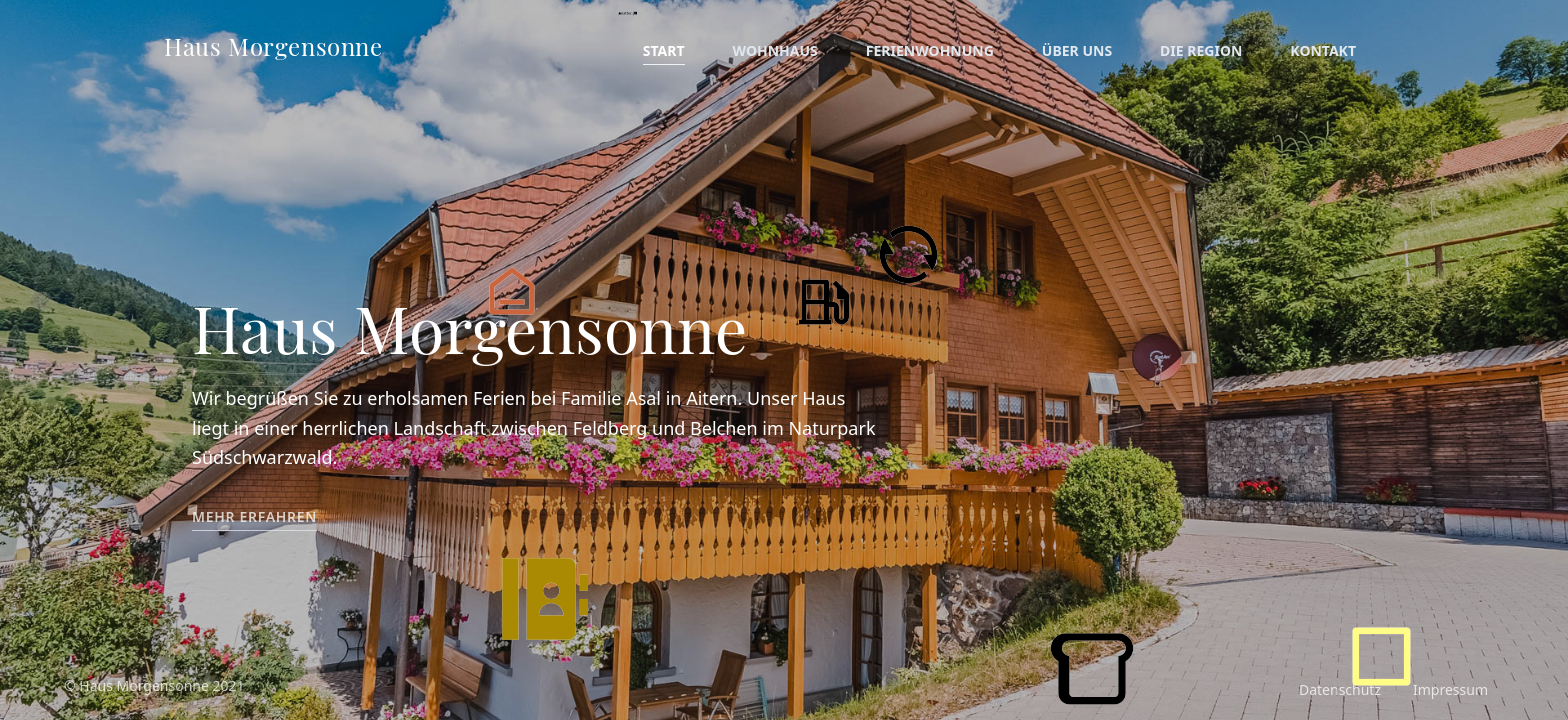  I want to click on stop media playback, so click(1381, 656).